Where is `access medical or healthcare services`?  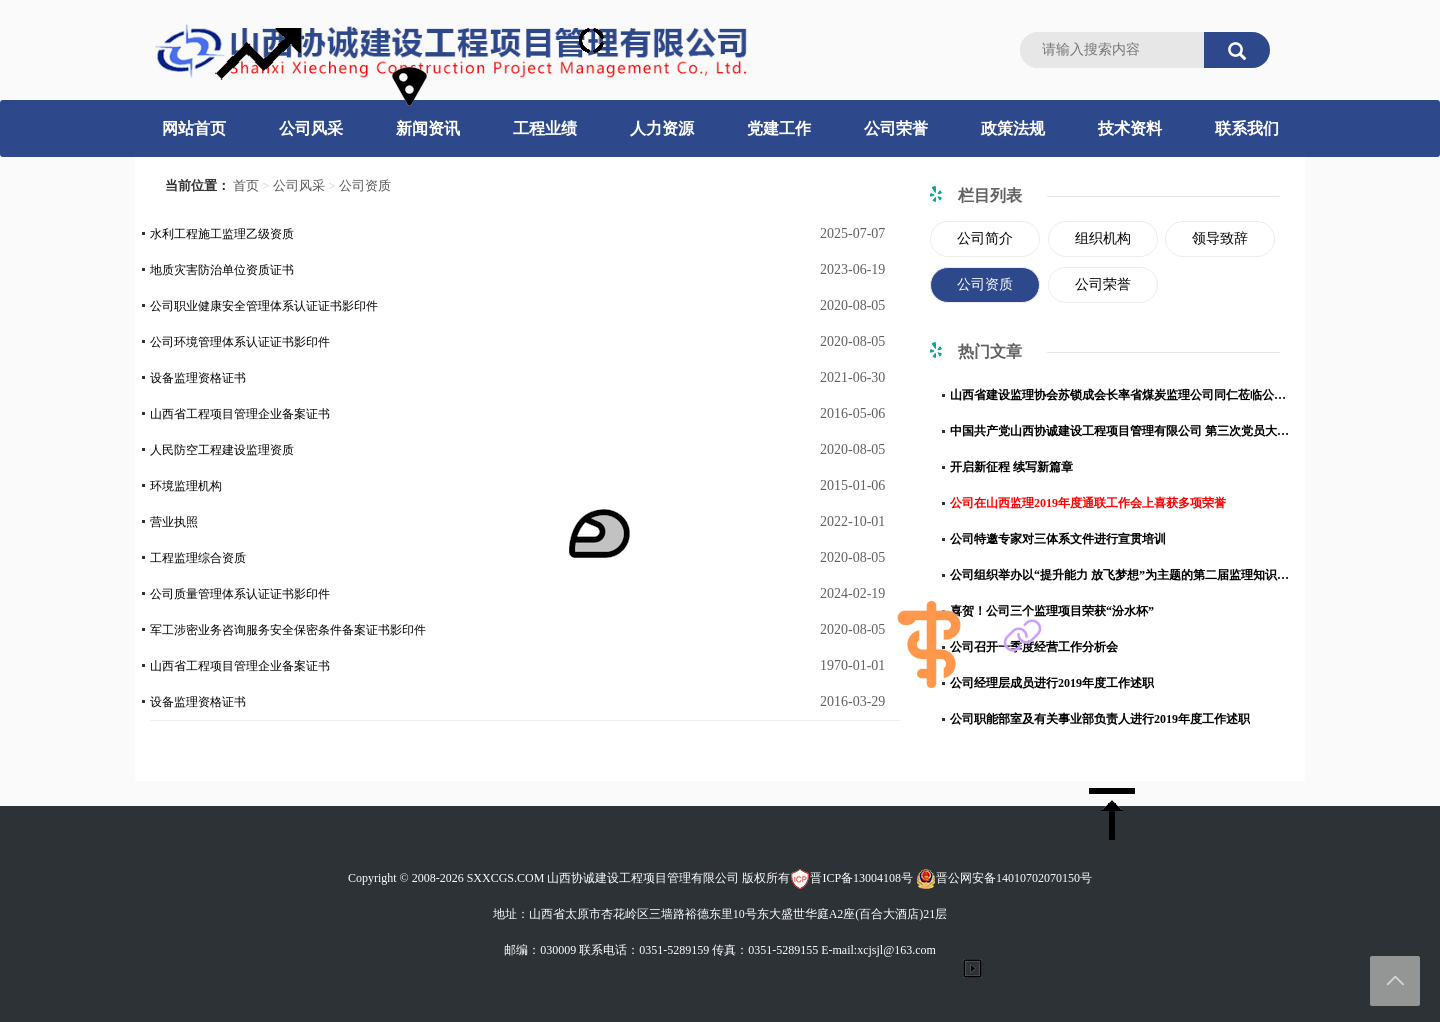
access medical or healthcare services is located at coordinates (931, 644).